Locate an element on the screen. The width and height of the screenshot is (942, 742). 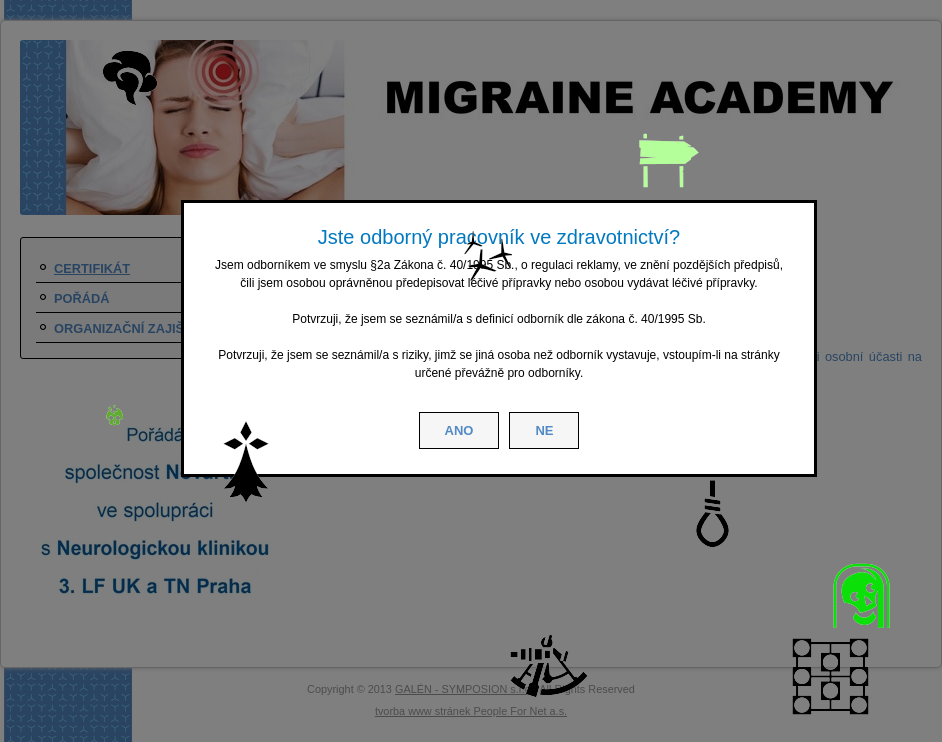
deploy caltrops to slow enemies is located at coordinates (488, 256).